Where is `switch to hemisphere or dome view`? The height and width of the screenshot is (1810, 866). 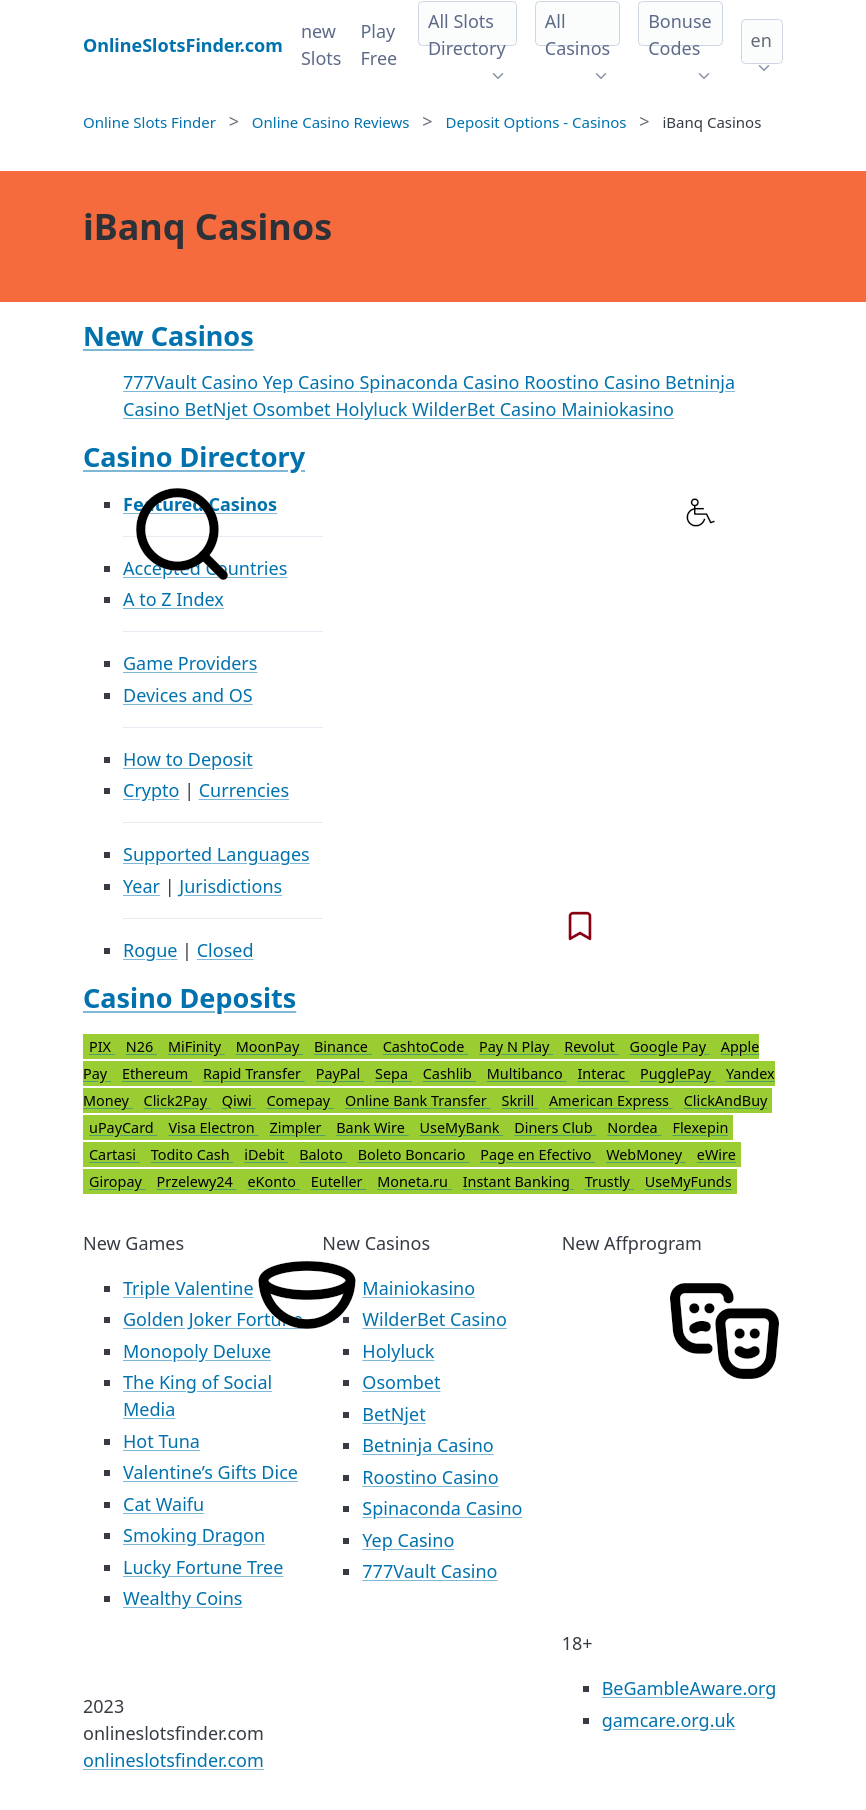 switch to hemisphere or dome view is located at coordinates (307, 1295).